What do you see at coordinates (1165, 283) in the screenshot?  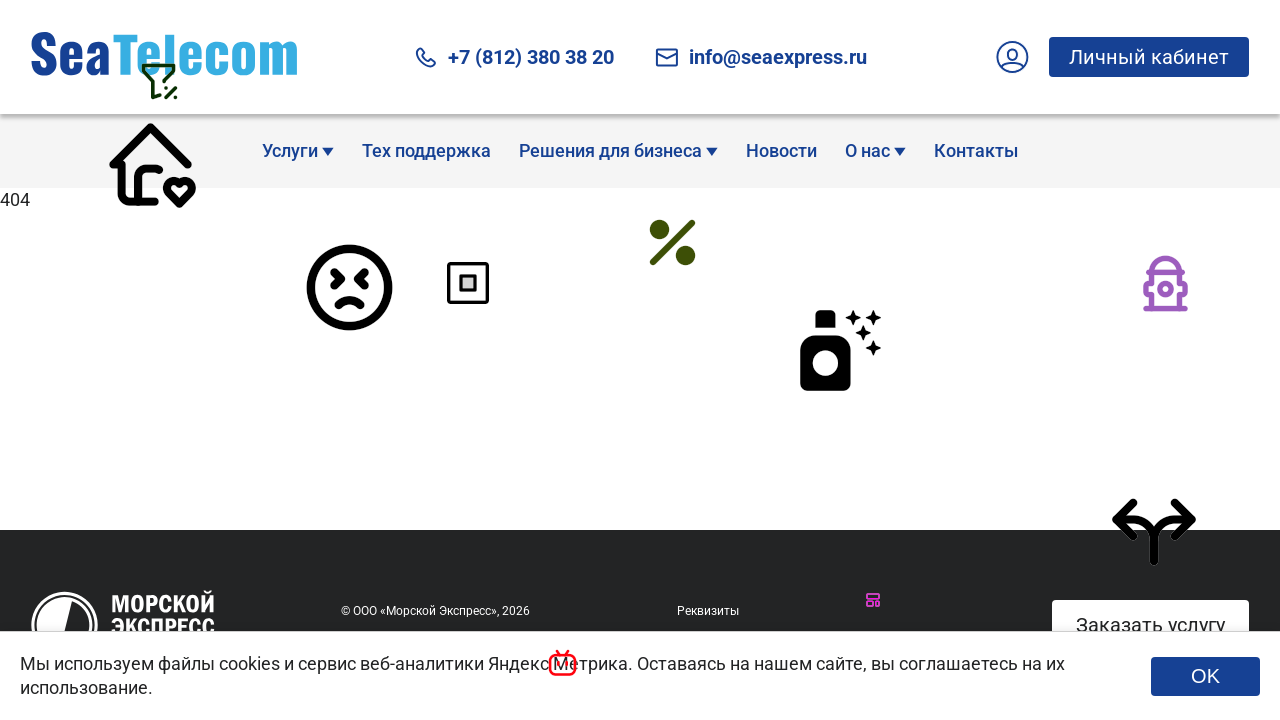 I see `indicates fire safety equipment location` at bounding box center [1165, 283].